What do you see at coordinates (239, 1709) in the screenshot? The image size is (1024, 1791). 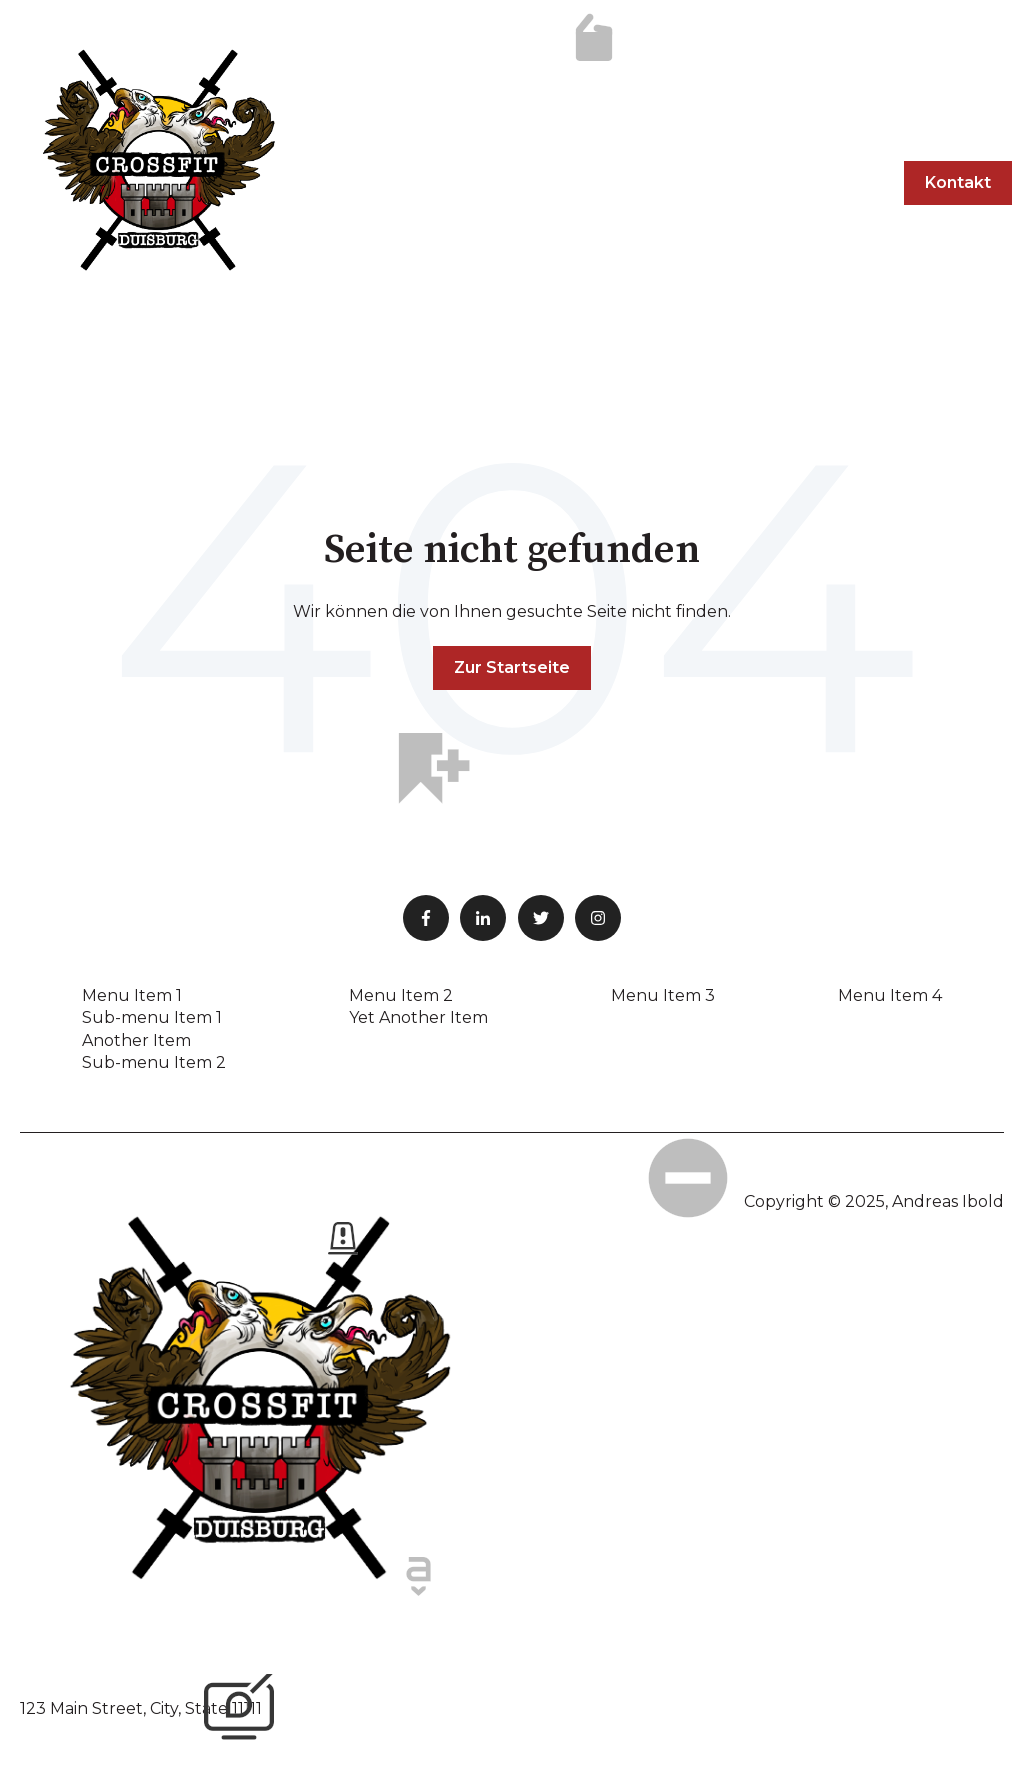 I see `customize display and theme settings` at bounding box center [239, 1709].